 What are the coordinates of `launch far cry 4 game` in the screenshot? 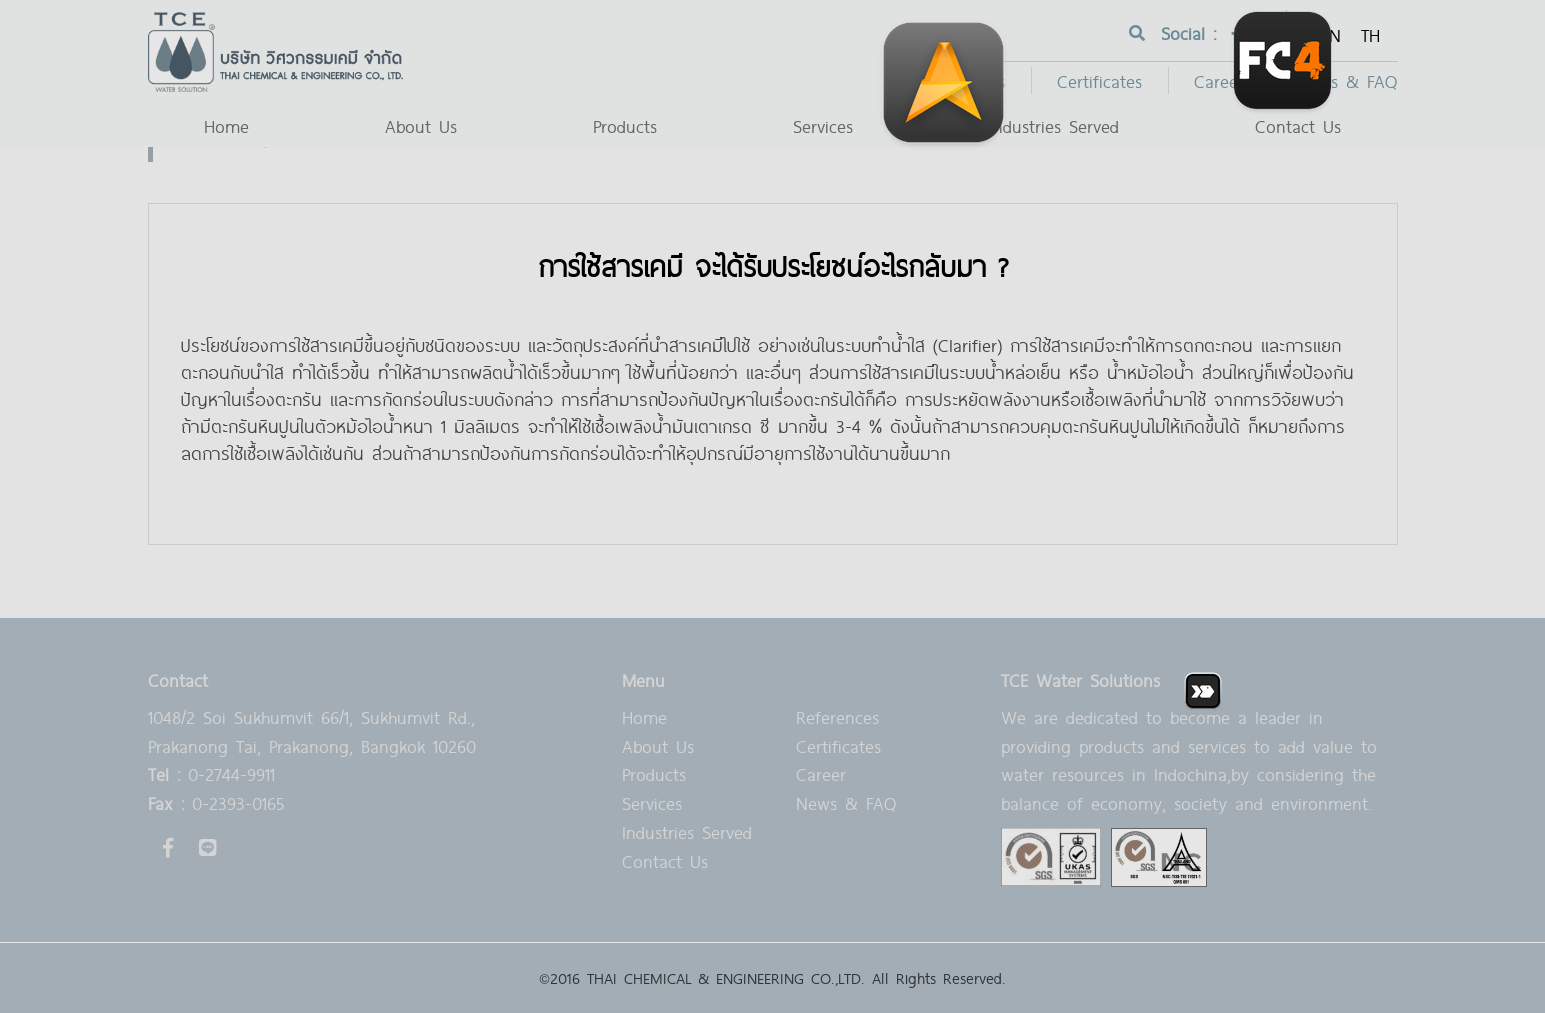 It's located at (1282, 60).